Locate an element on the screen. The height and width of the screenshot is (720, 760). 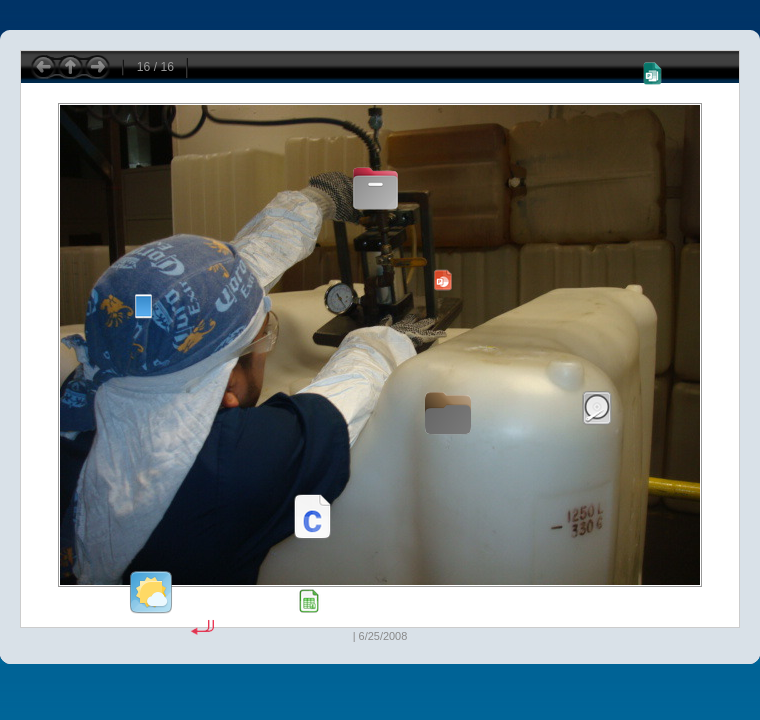
microsoft publisher document file is located at coordinates (652, 73).